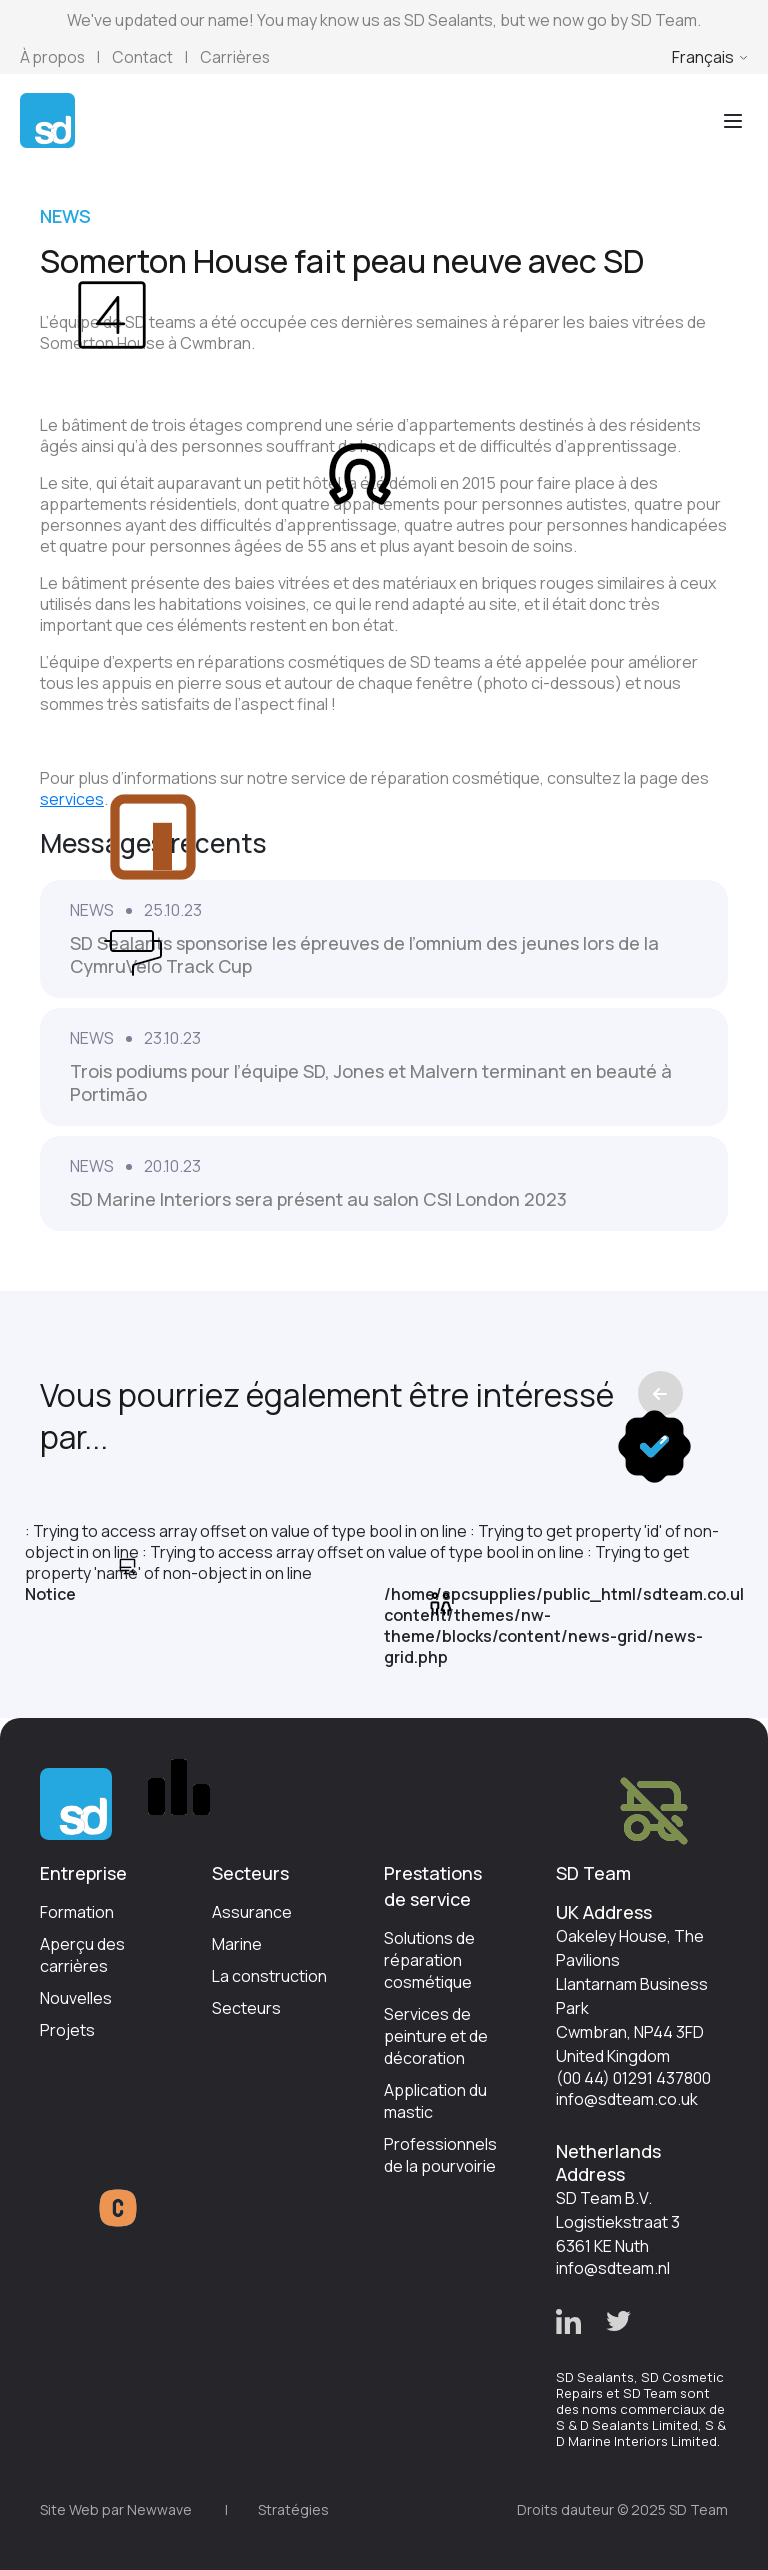 This screenshot has height=2570, width=768. Describe the element at coordinates (440, 1603) in the screenshot. I see `view your friends list` at that location.